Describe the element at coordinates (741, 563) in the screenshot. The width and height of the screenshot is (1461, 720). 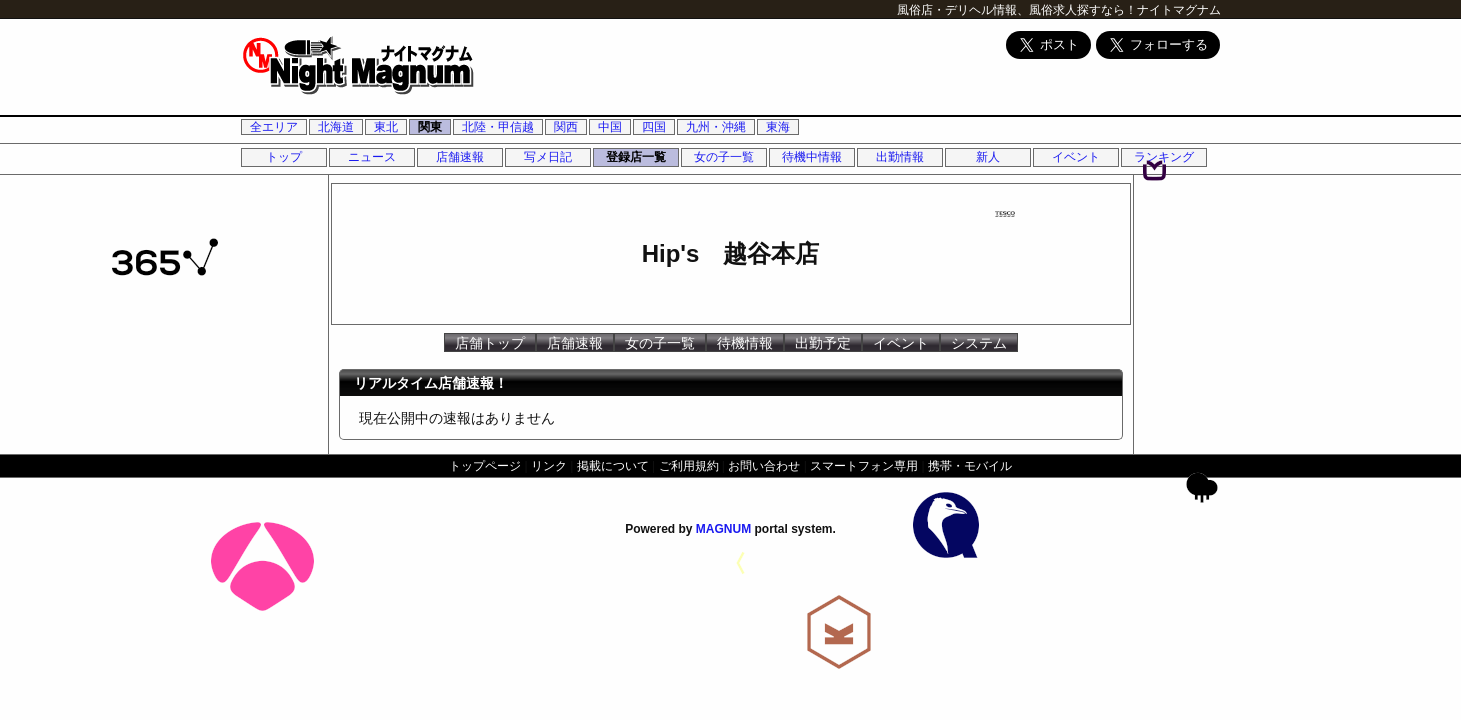
I see `go back to the previous screen` at that location.